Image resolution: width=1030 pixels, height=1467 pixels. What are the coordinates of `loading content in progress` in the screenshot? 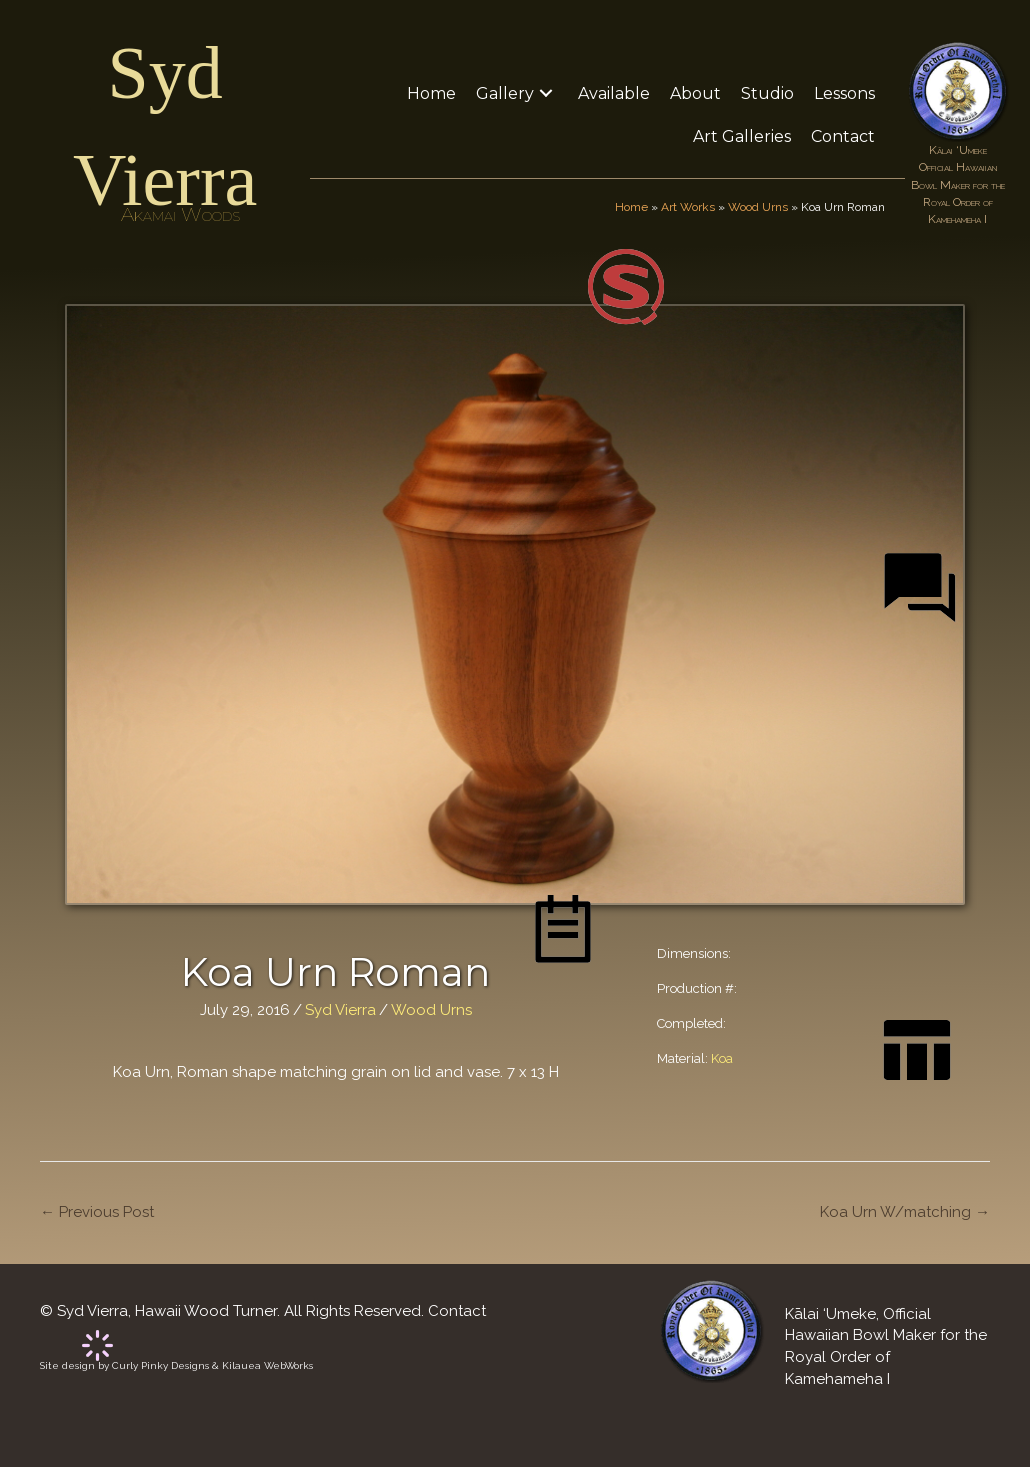 It's located at (97, 1345).